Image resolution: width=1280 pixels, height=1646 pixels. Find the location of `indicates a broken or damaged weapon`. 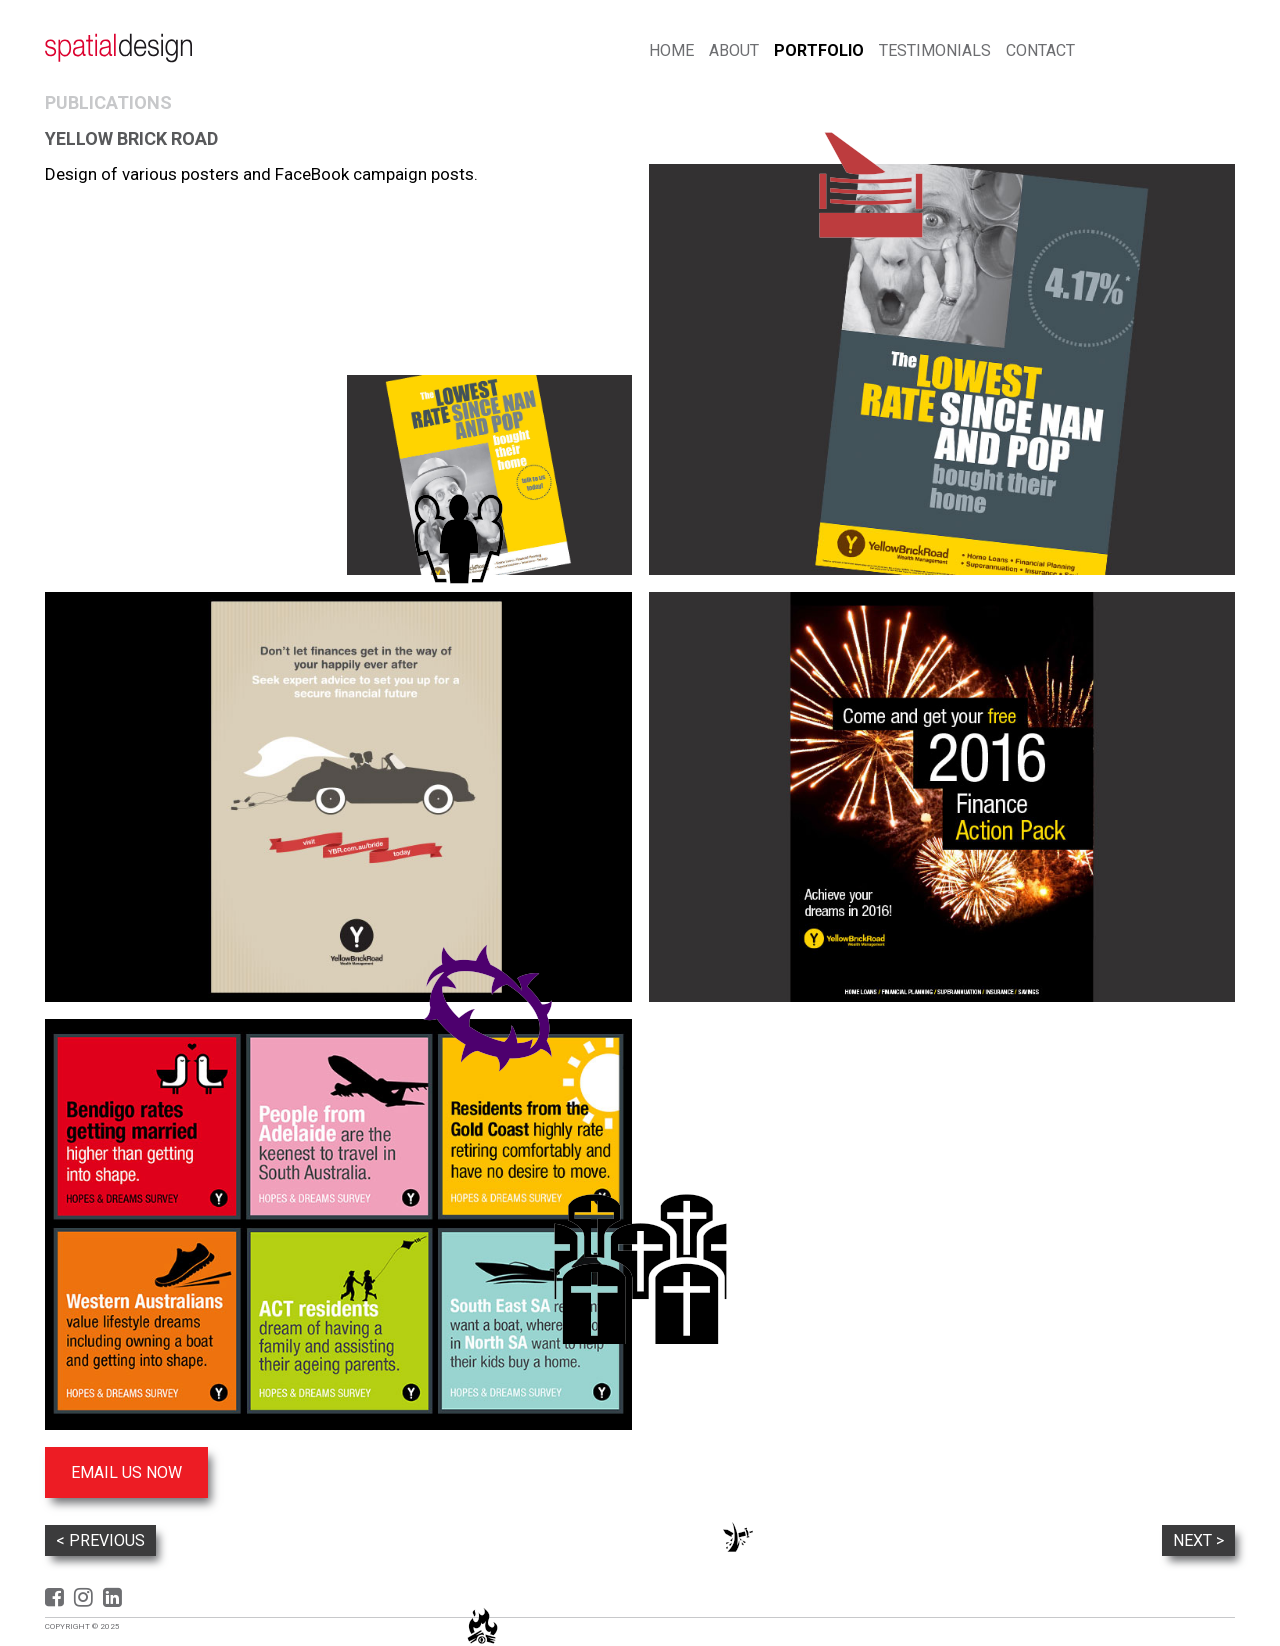

indicates a broken or damaged weapon is located at coordinates (738, 1537).